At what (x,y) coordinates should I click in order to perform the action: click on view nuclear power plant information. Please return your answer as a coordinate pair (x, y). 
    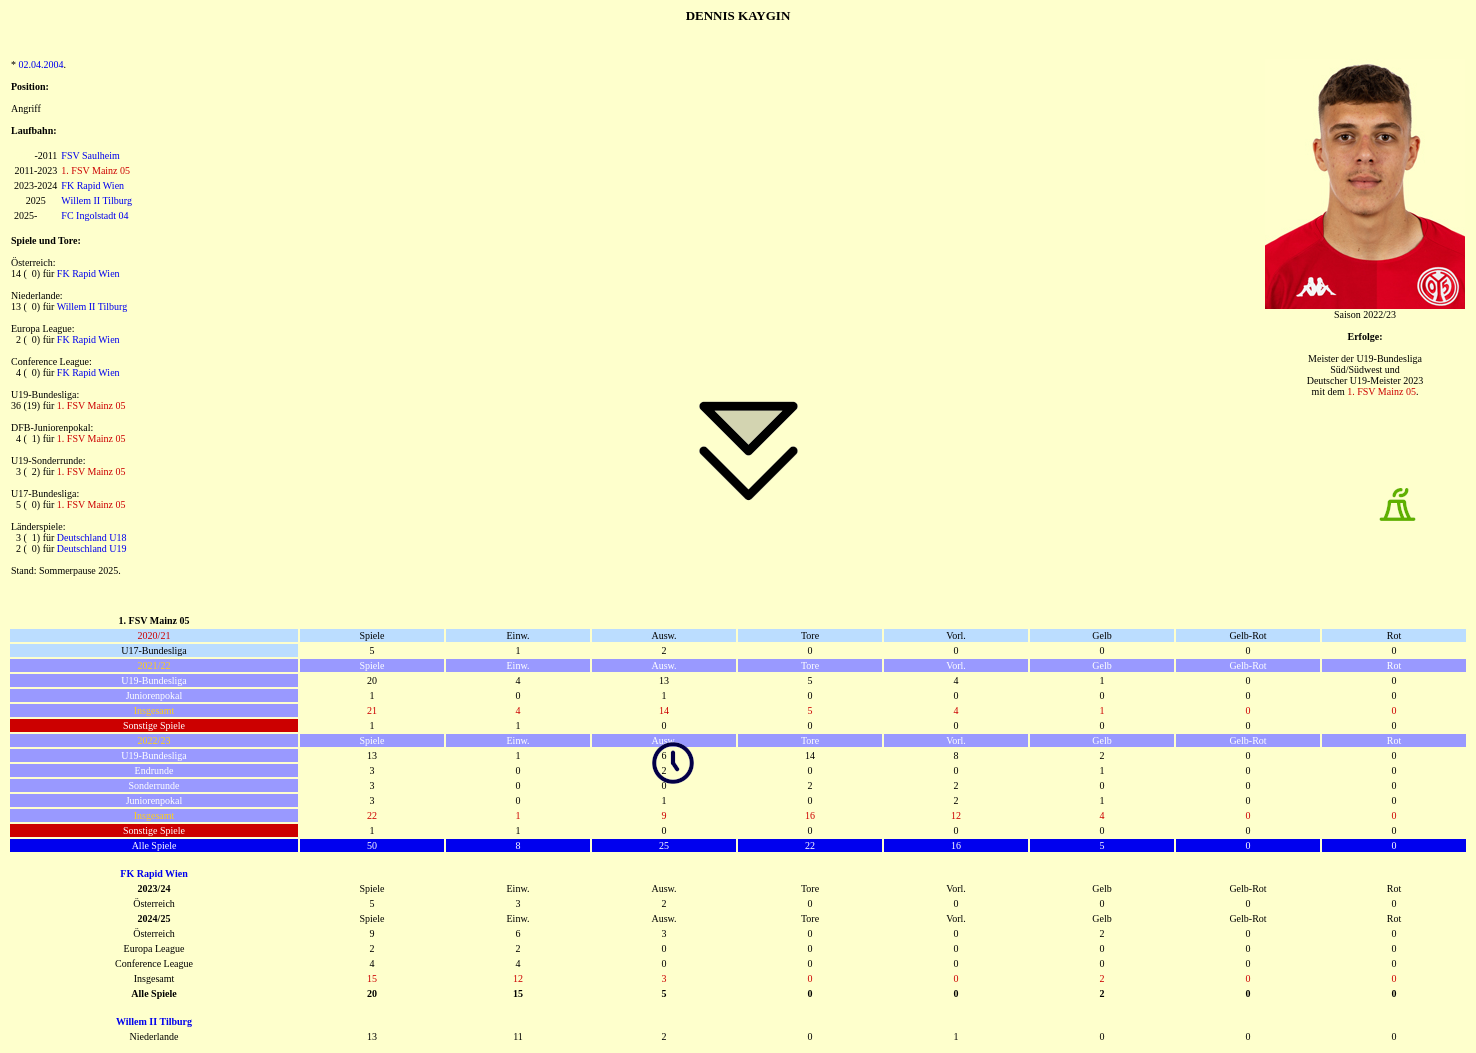
    Looking at the image, I should click on (1397, 506).